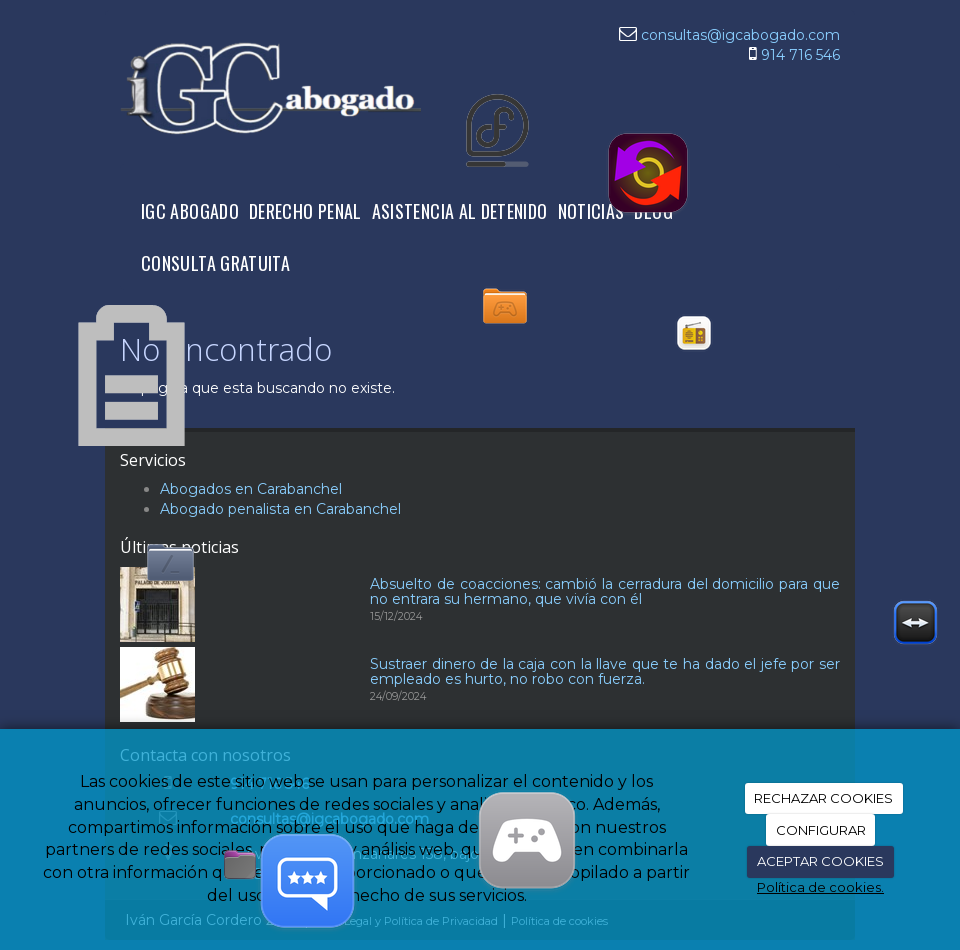 Image resolution: width=960 pixels, height=950 pixels. What do you see at coordinates (240, 864) in the screenshot?
I see `open folder to view contents` at bounding box center [240, 864].